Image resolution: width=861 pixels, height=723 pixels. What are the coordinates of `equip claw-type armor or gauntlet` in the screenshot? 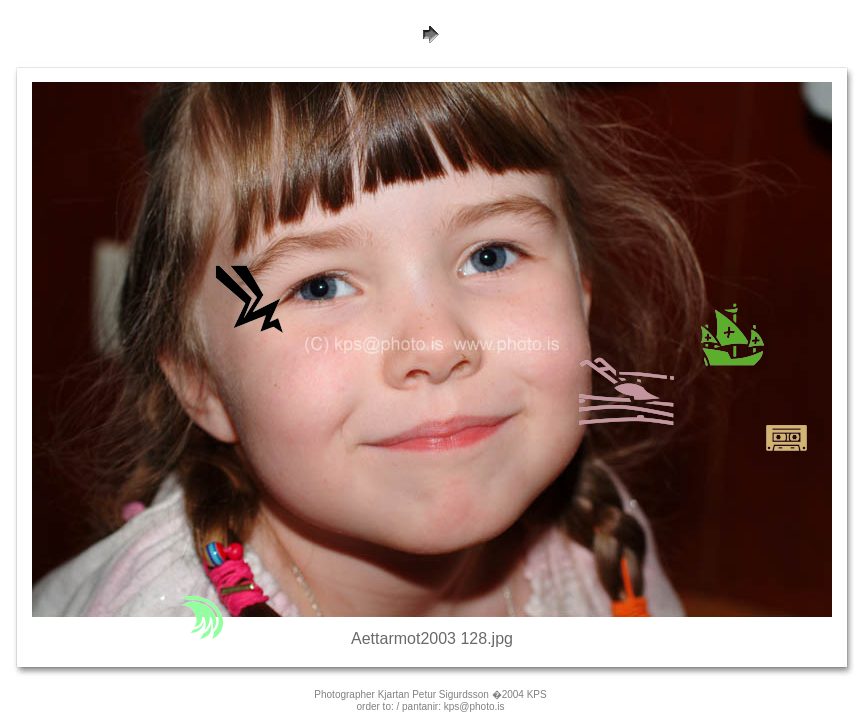 It's located at (201, 617).